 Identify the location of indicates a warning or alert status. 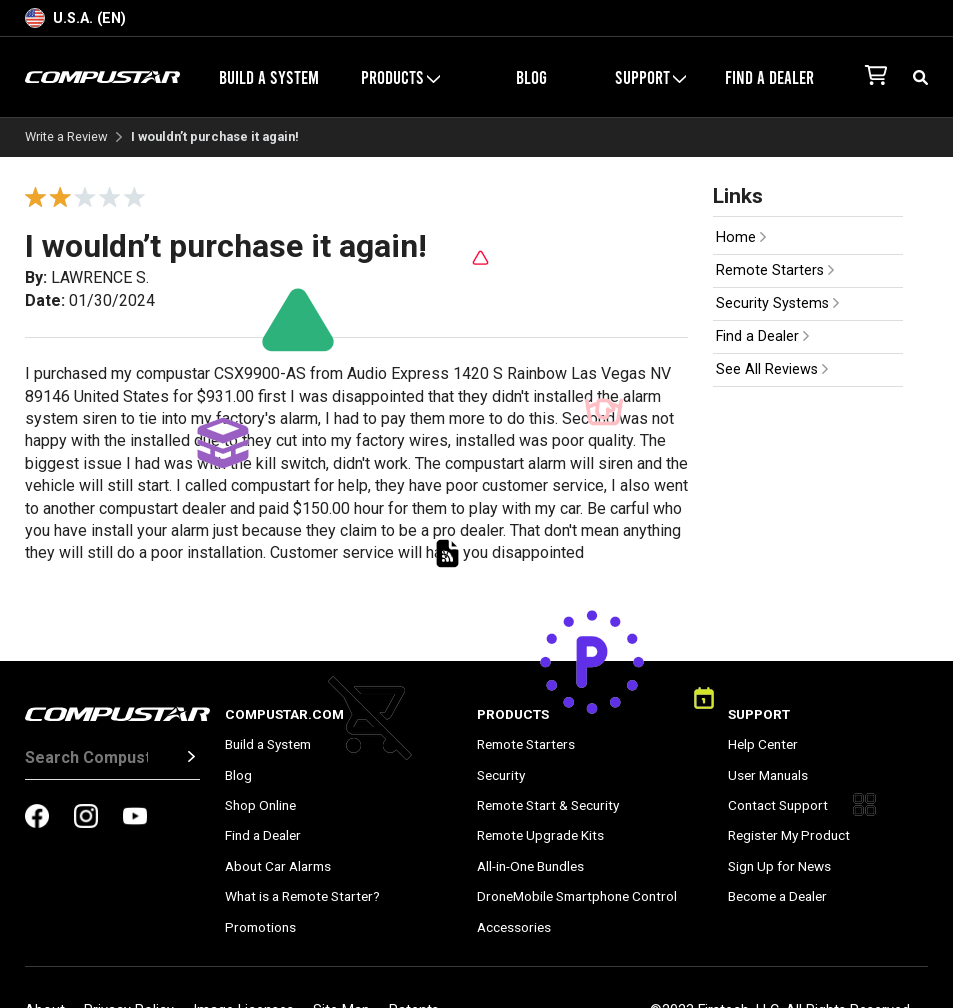
(298, 322).